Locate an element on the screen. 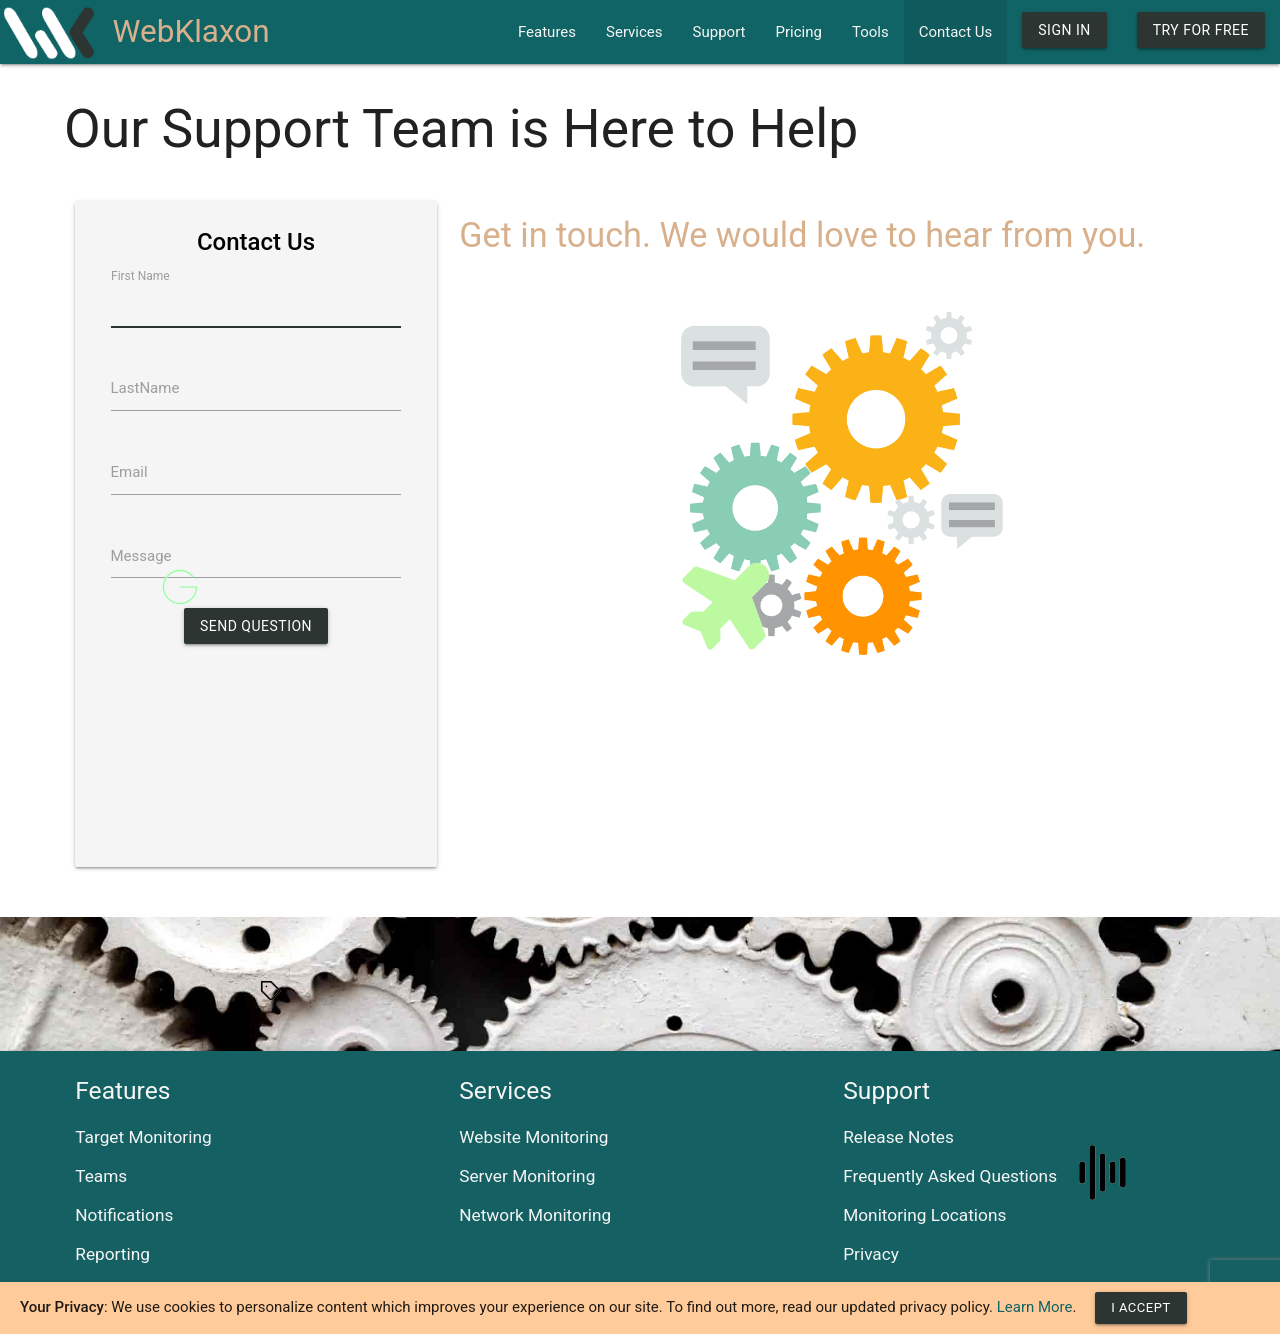 The width and height of the screenshot is (1280, 1334). sign in with Google is located at coordinates (180, 587).